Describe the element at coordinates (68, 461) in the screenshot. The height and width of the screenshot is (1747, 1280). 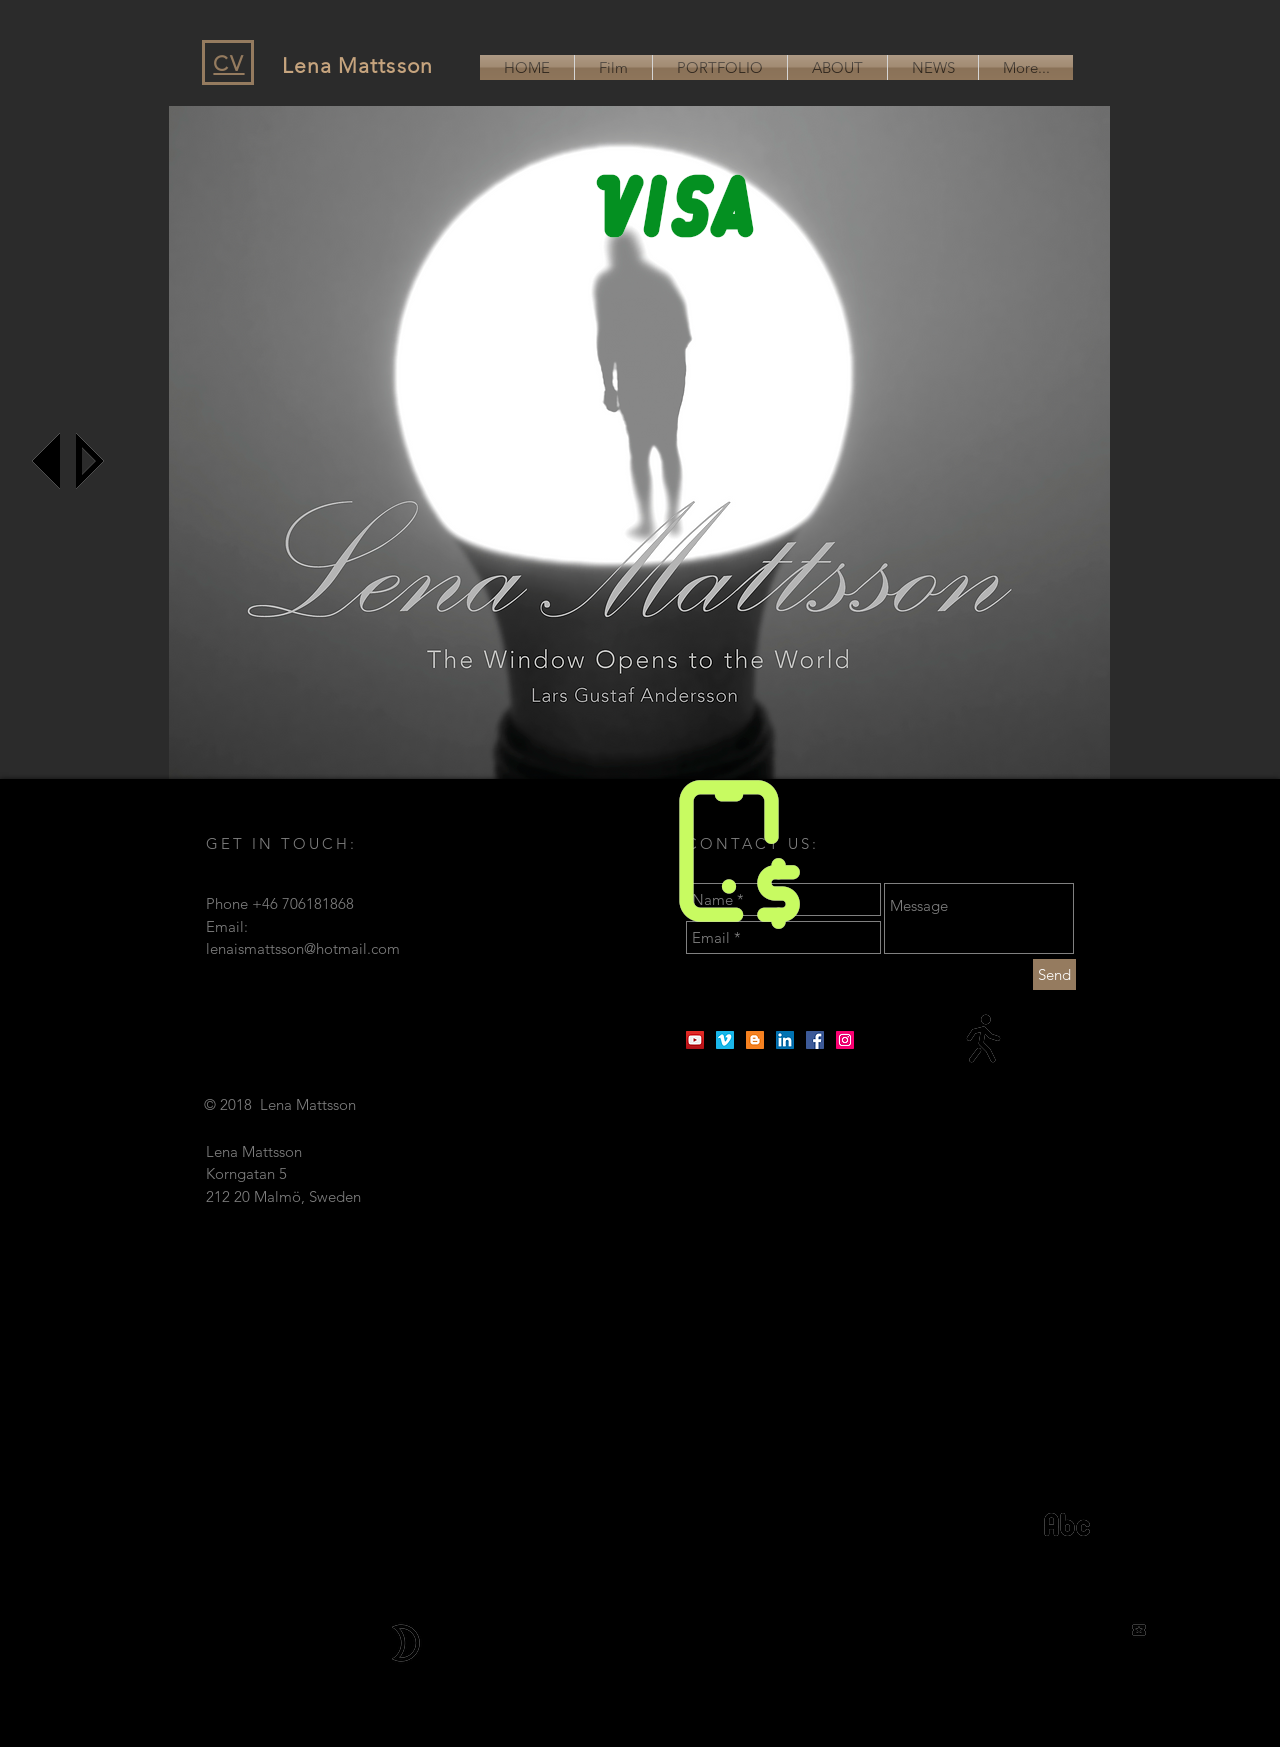
I see `switch to the right panel or view` at that location.